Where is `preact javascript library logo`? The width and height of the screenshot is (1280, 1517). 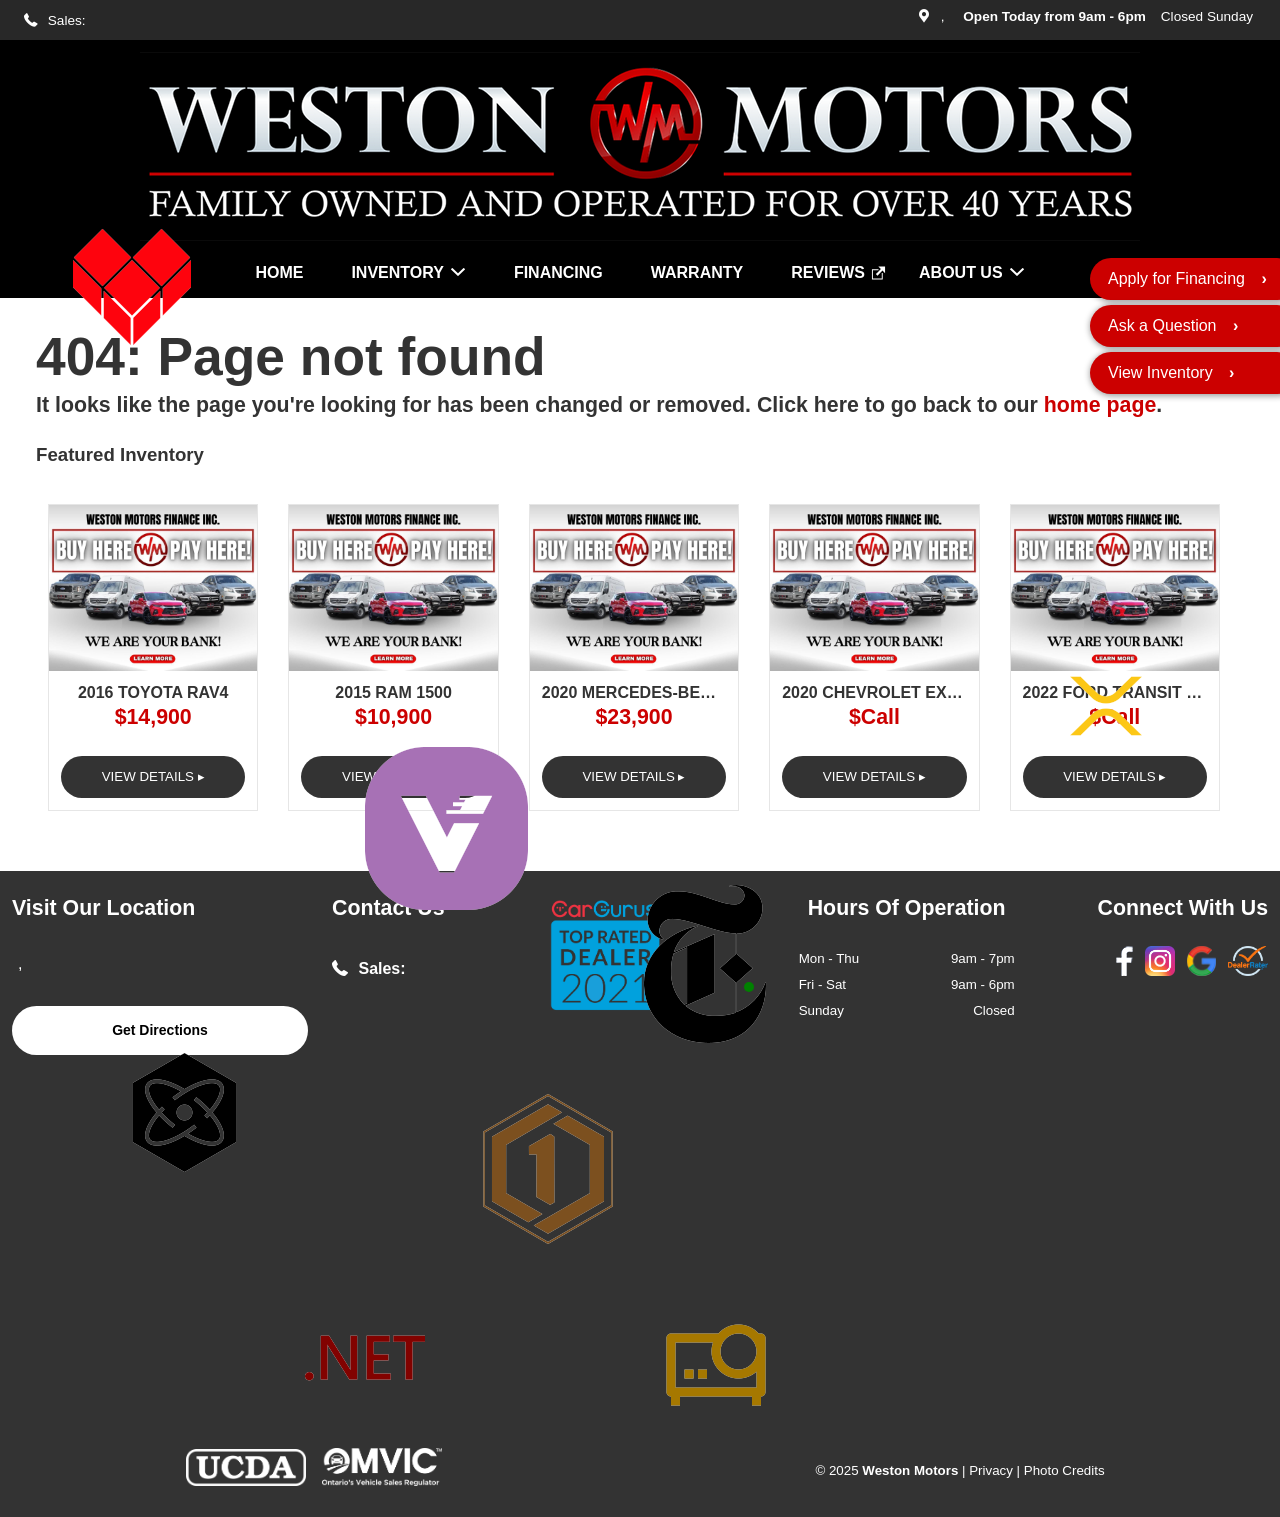 preact javascript library logo is located at coordinates (184, 1112).